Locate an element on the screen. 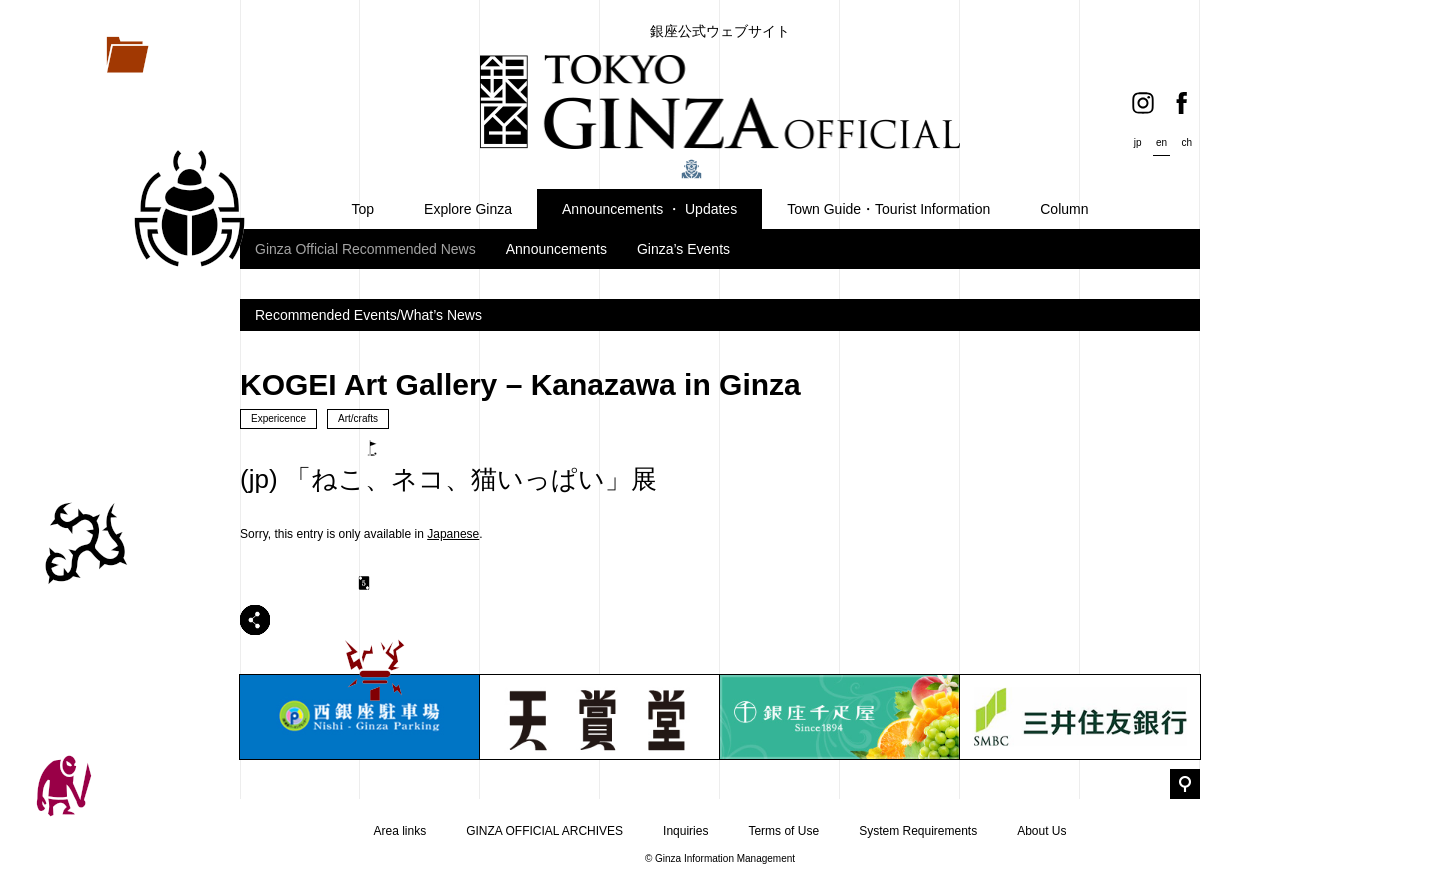 The image size is (1440, 879). five of spades playing card is located at coordinates (364, 583).